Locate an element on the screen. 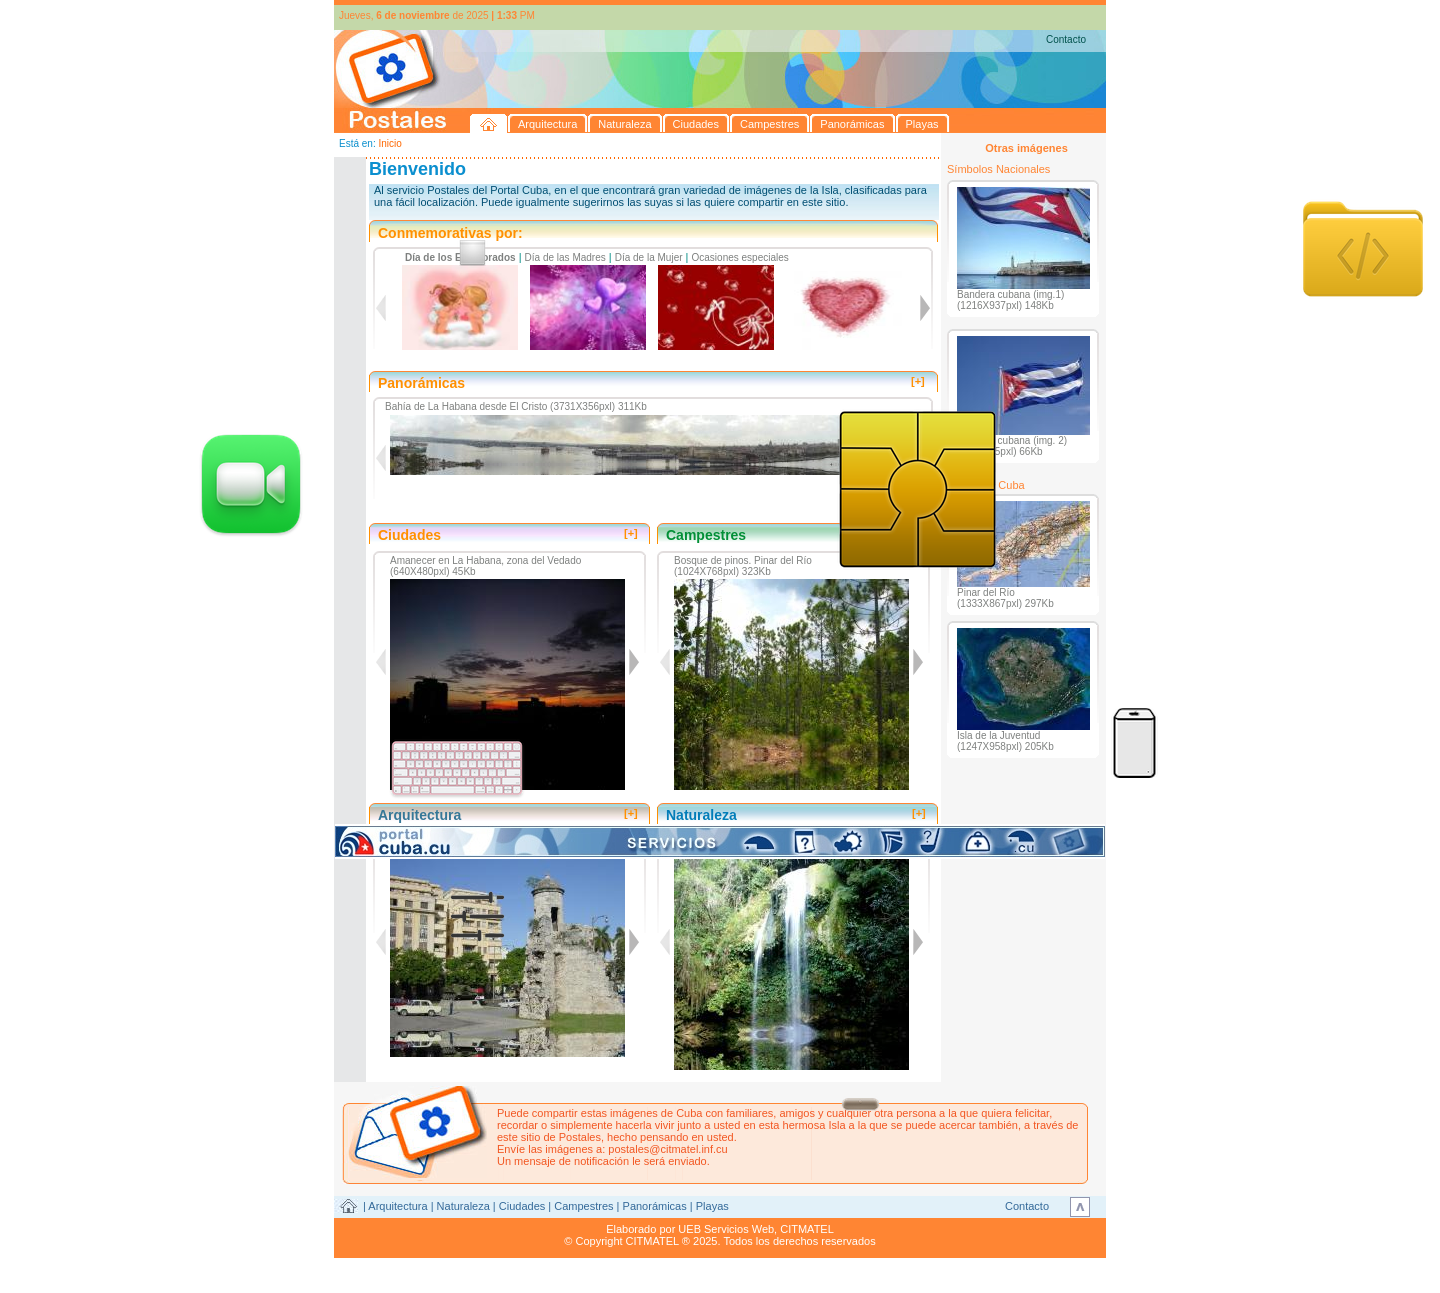 The height and width of the screenshot is (1293, 1440). adjust audio equalizer settings is located at coordinates (477, 914).